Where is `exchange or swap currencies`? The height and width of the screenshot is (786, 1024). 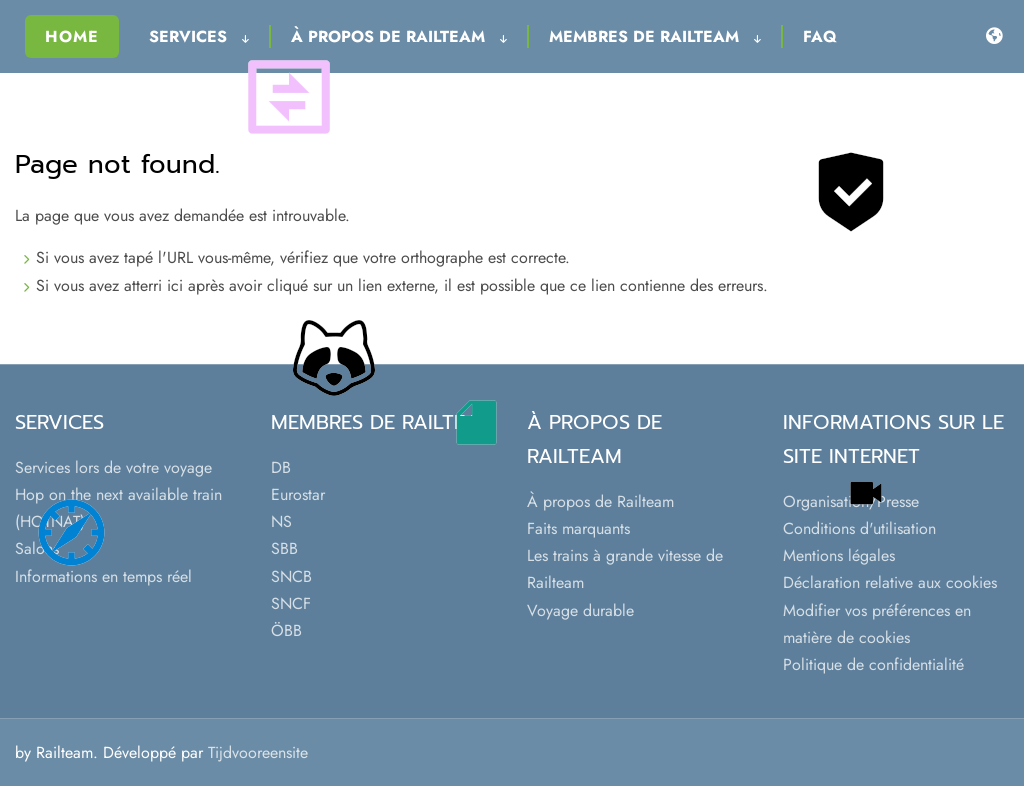 exchange or swap currencies is located at coordinates (289, 97).